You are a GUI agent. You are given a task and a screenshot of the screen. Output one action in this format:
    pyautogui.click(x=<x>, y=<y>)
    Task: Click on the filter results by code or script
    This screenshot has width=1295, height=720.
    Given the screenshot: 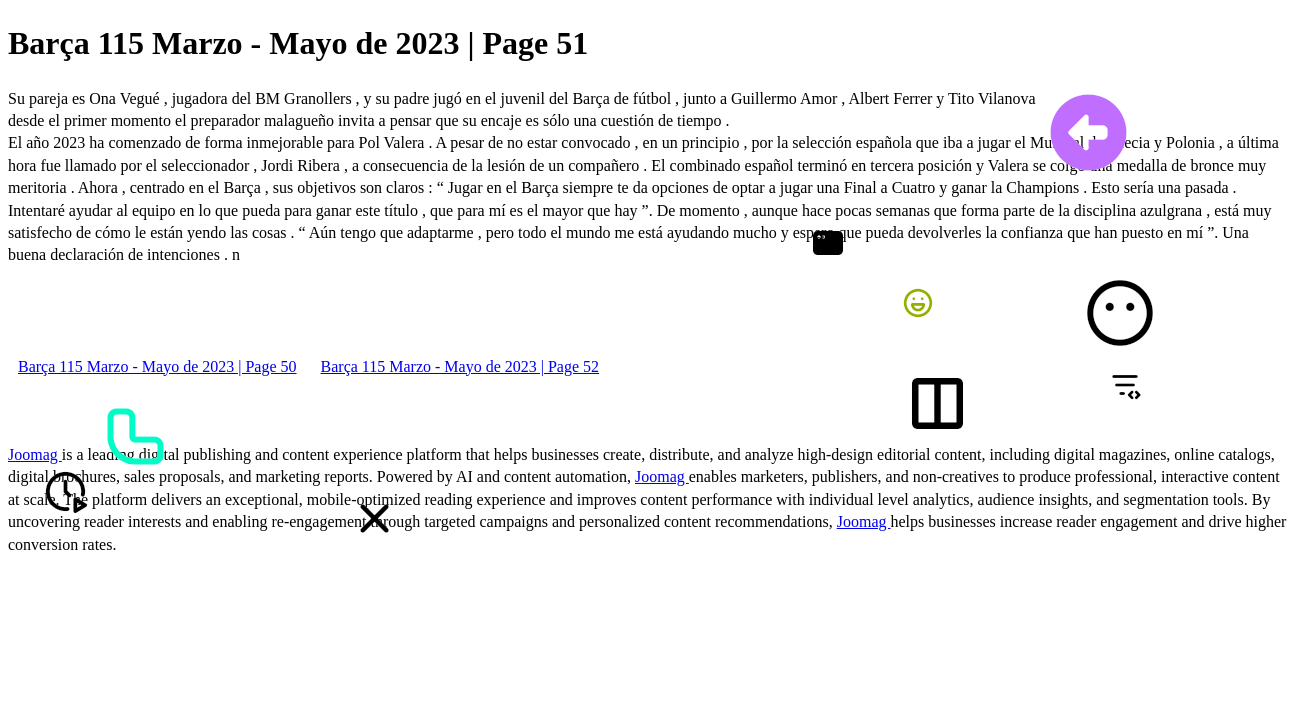 What is the action you would take?
    pyautogui.click(x=1125, y=385)
    